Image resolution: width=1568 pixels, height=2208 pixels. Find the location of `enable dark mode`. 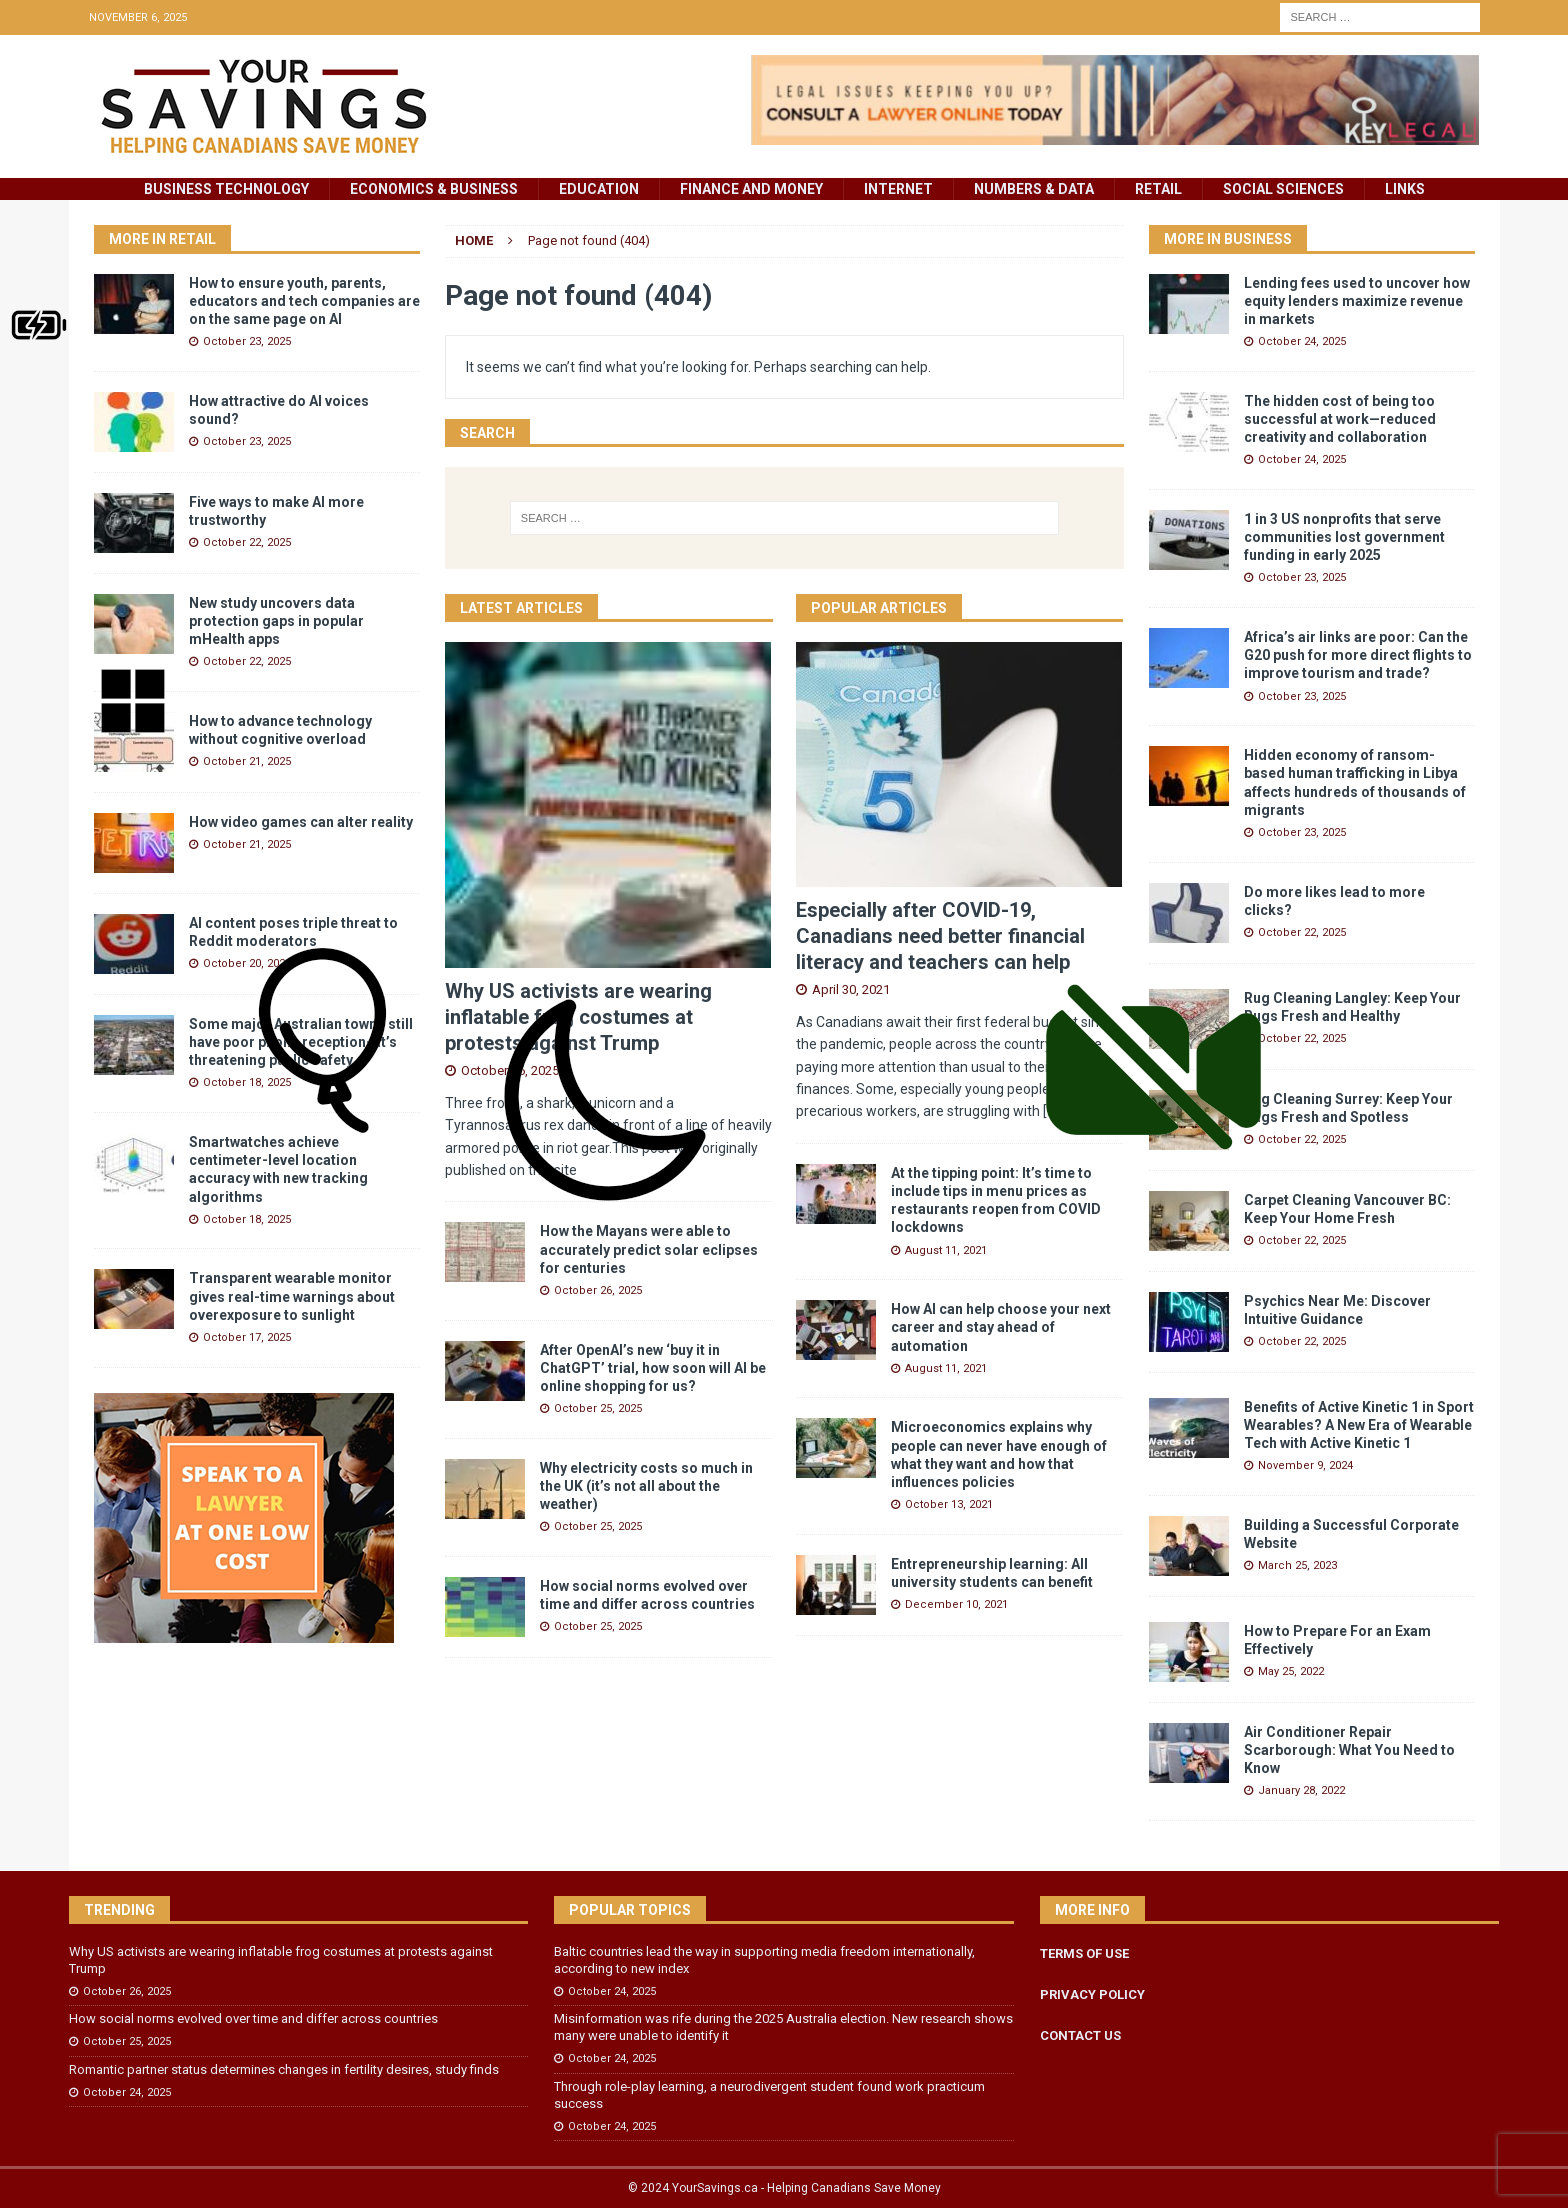

enable dark mode is located at coordinates (605, 1100).